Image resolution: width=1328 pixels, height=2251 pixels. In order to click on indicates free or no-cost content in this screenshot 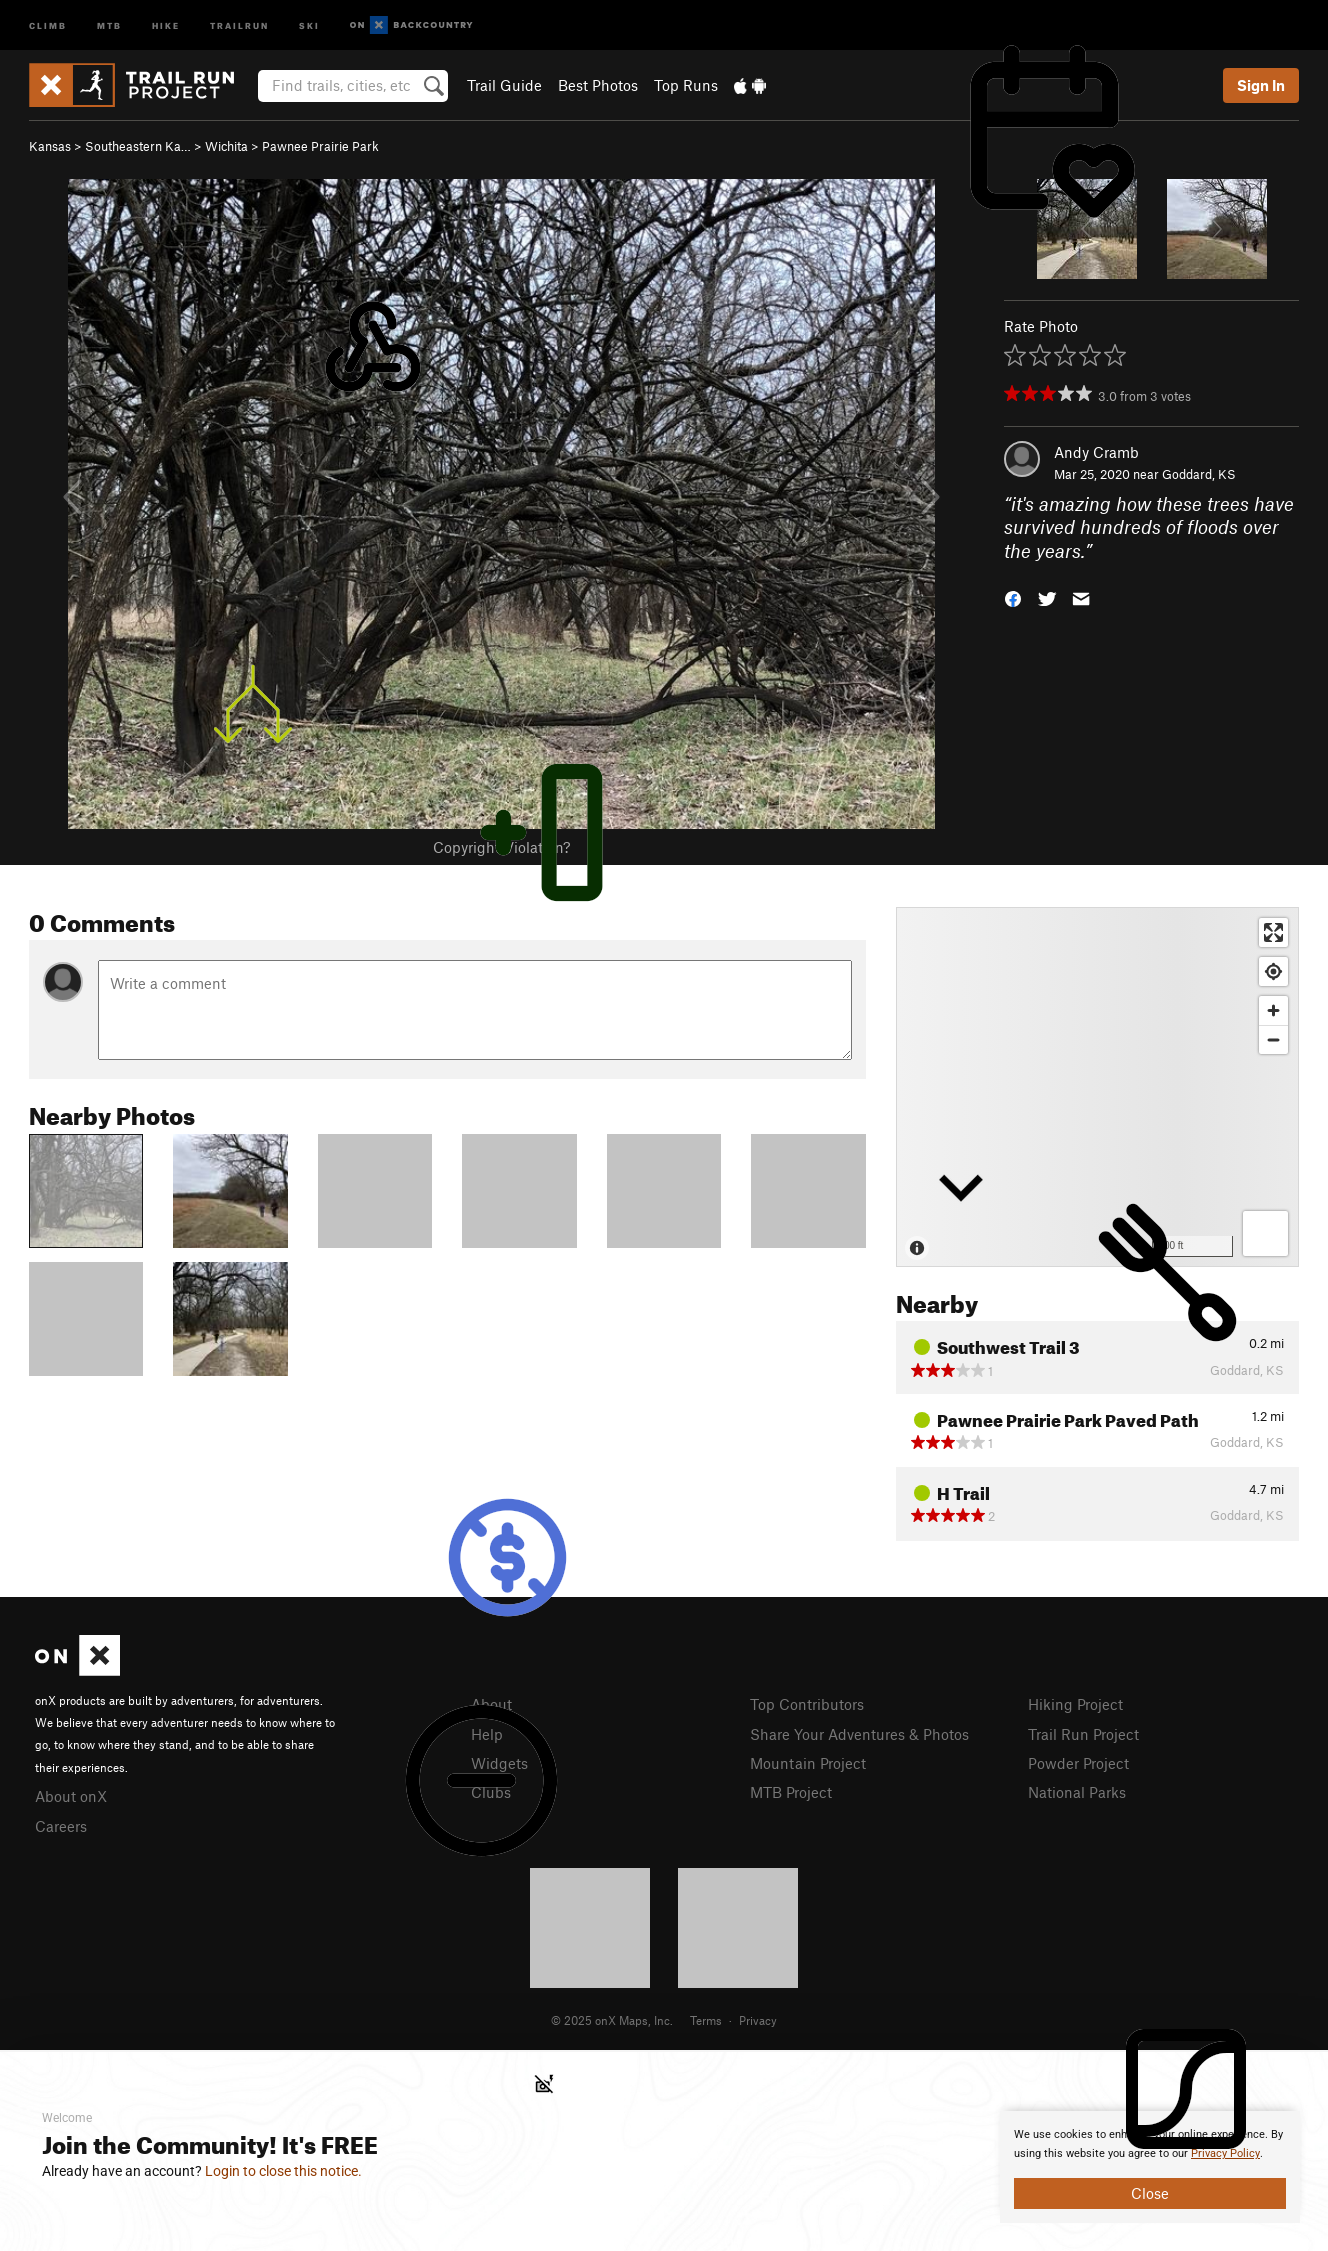, I will do `click(507, 1557)`.